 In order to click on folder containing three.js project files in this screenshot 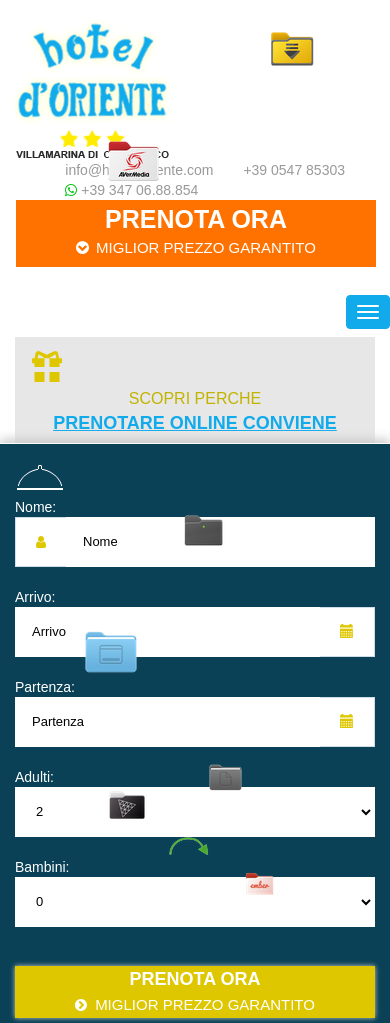, I will do `click(127, 806)`.